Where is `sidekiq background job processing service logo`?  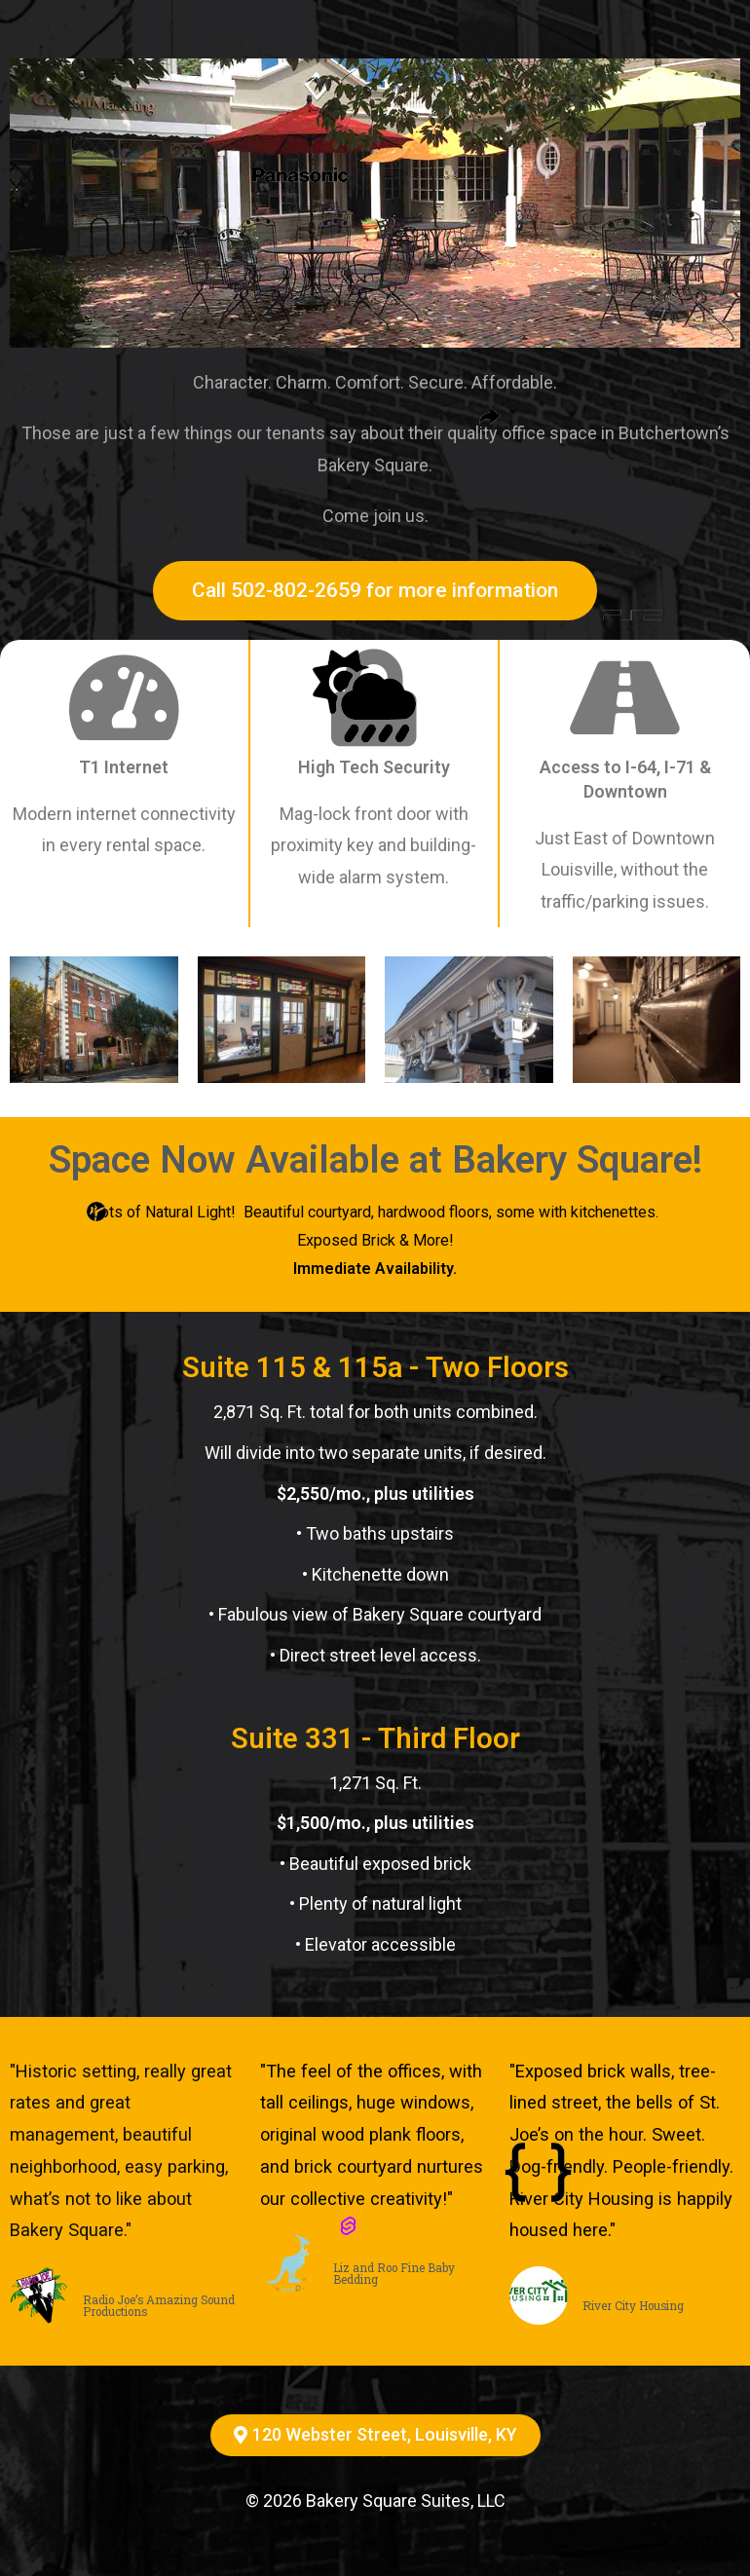 sidekiq background job processing service logo is located at coordinates (96, 1212).